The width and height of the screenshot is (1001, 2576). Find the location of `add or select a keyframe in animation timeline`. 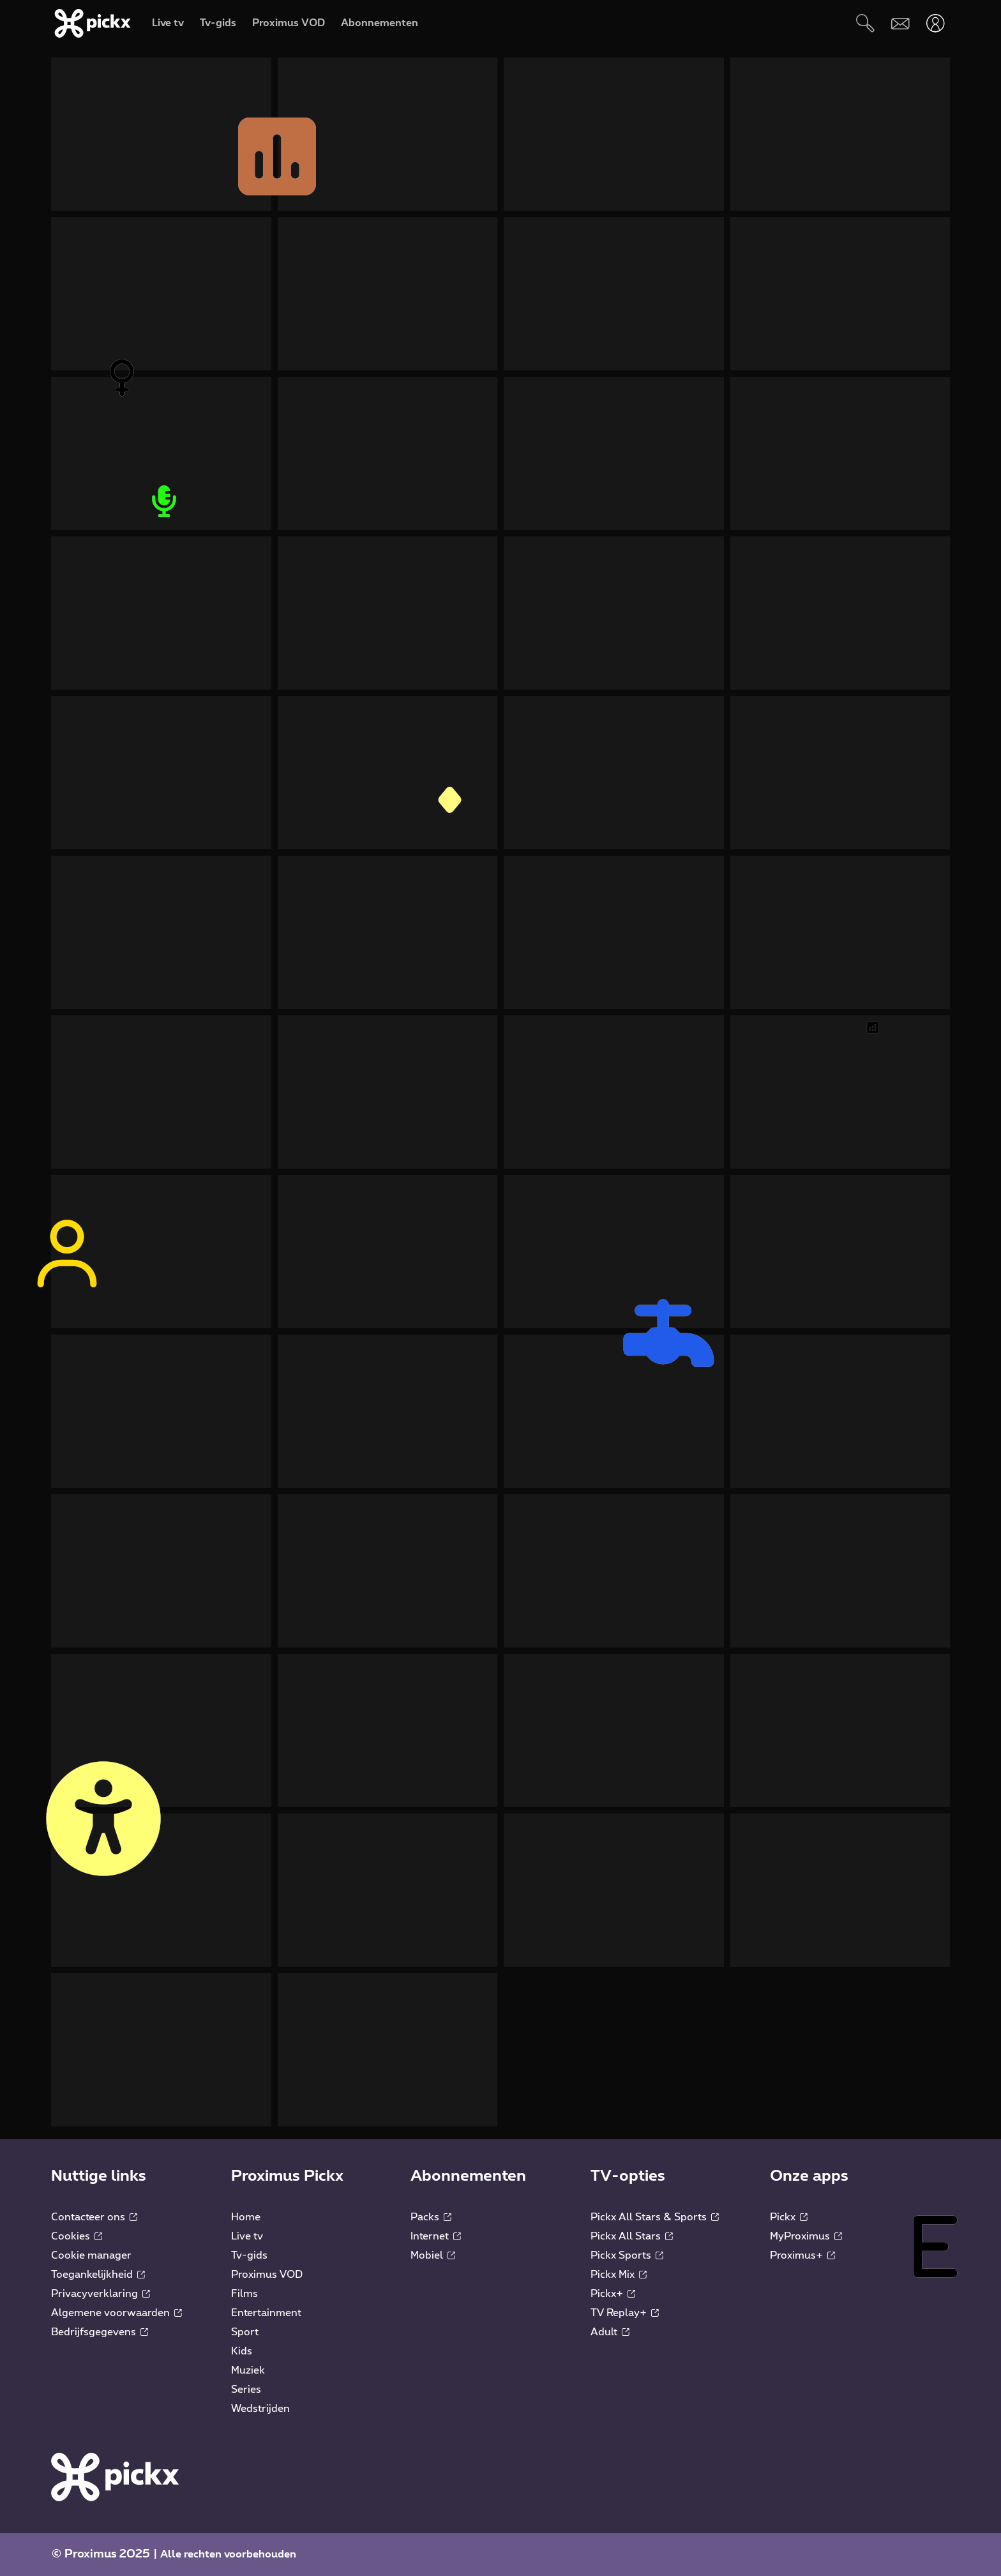

add or select a keyframe in animation timeline is located at coordinates (449, 799).